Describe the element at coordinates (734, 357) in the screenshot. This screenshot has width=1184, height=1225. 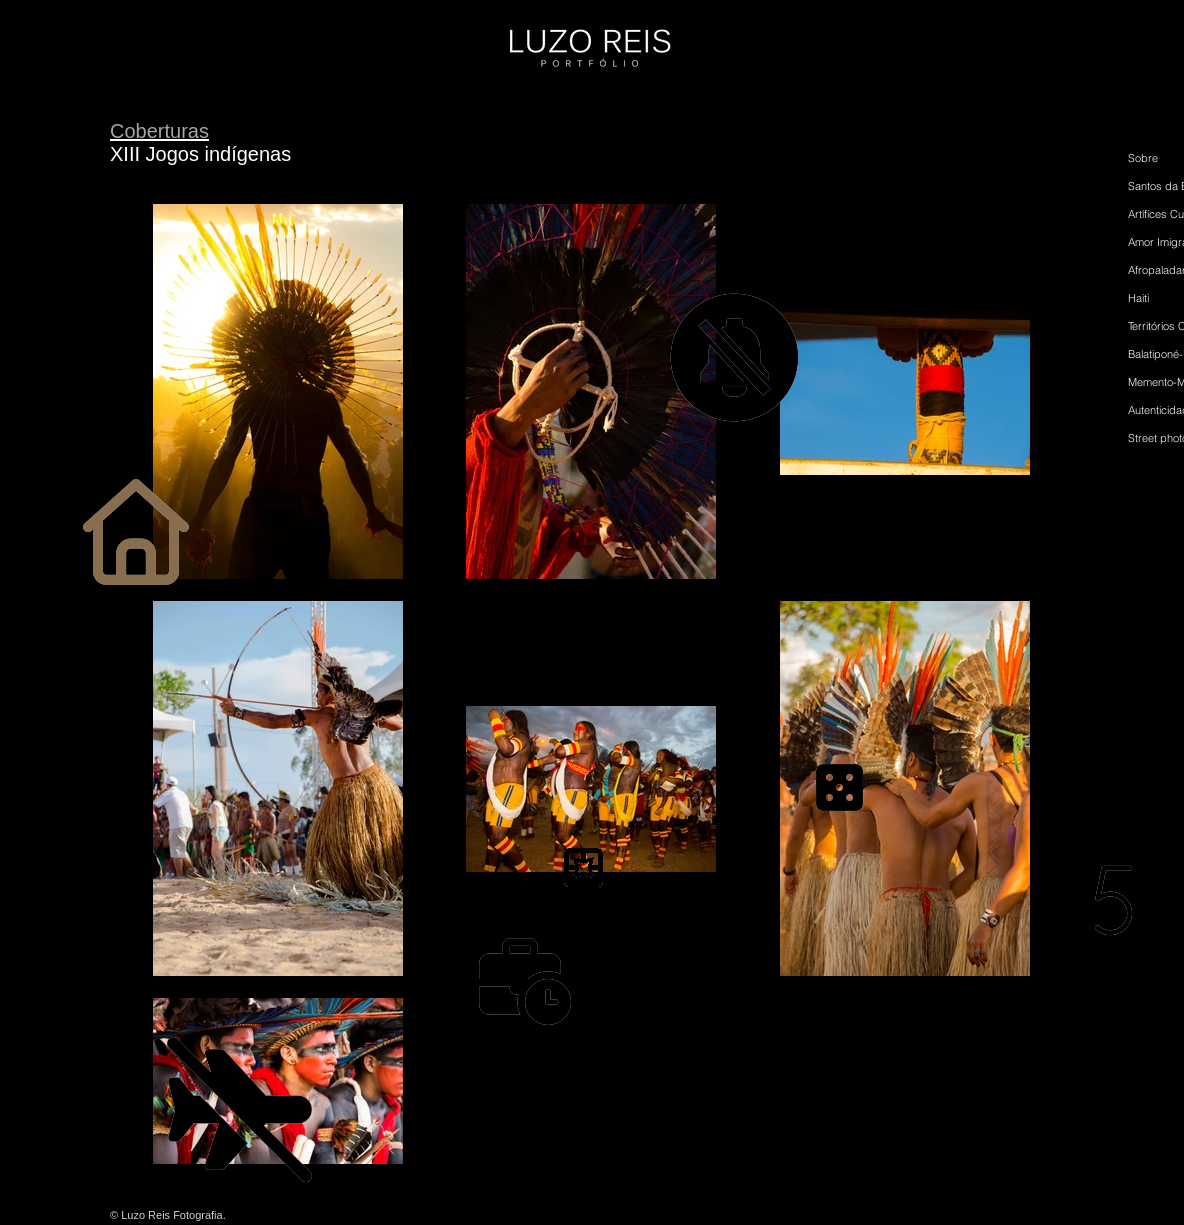
I see `mute notifications` at that location.